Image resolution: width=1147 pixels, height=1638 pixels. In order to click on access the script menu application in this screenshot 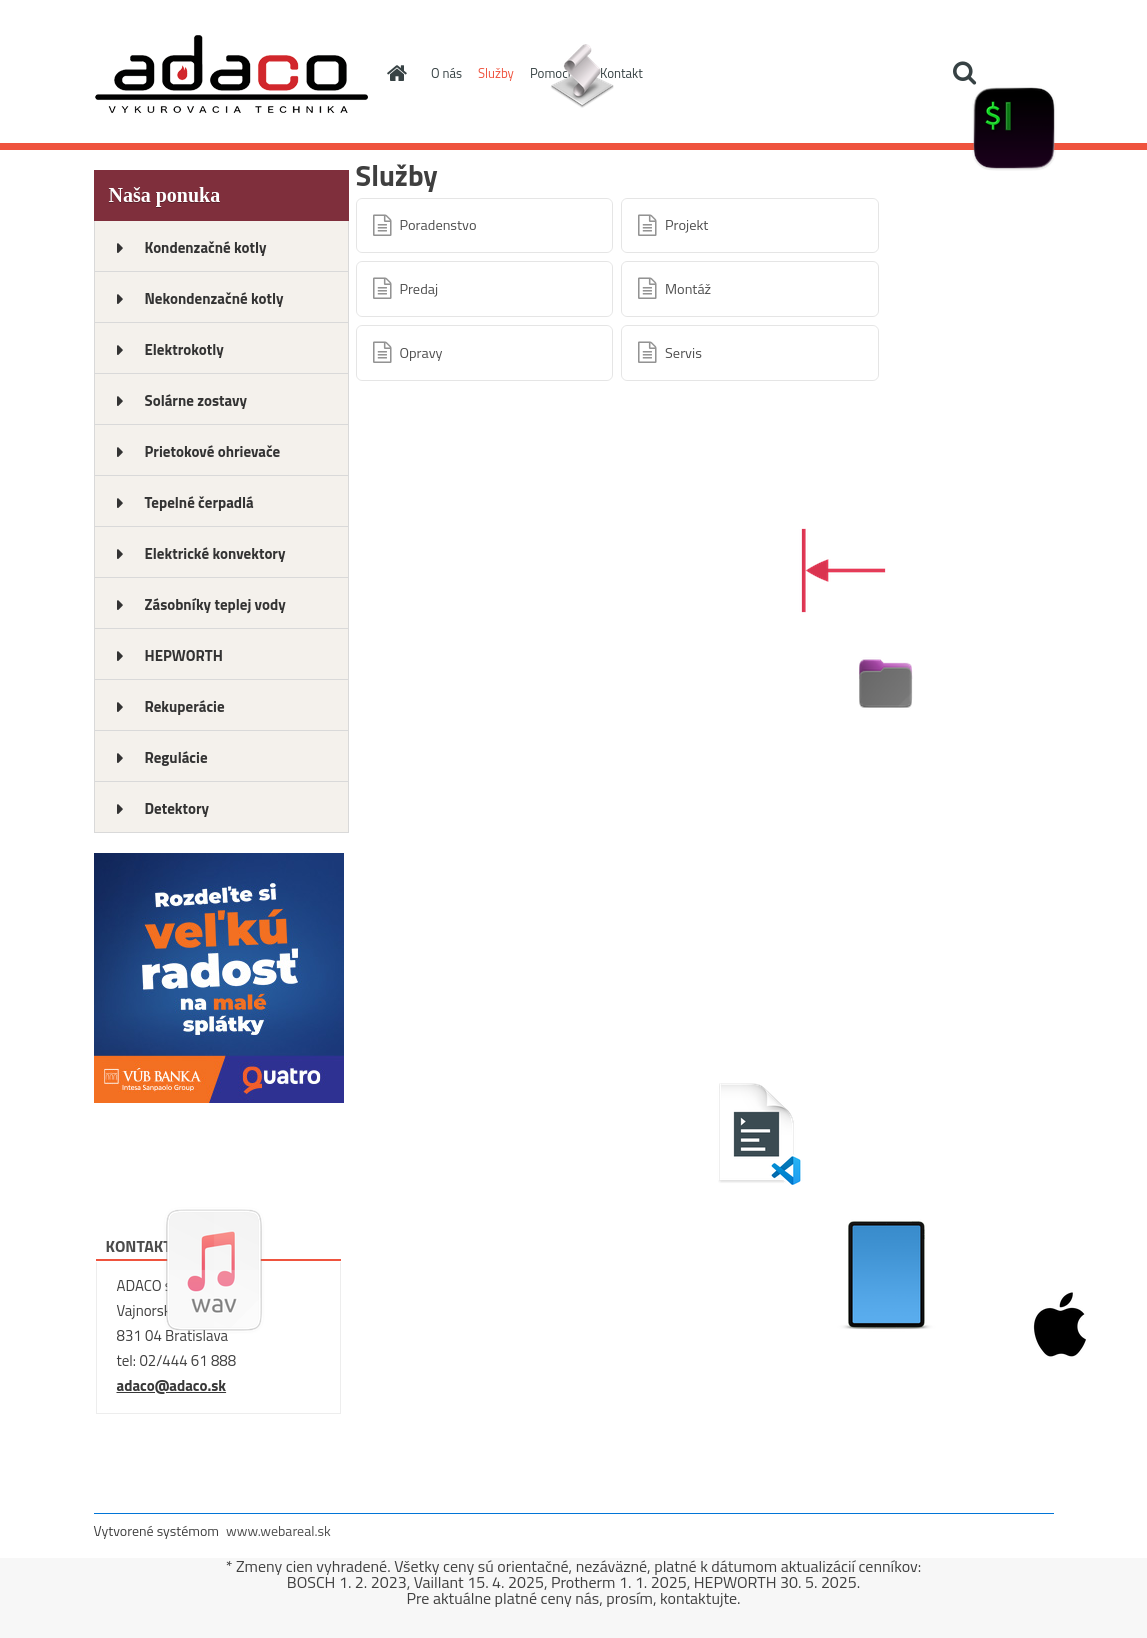, I will do `click(582, 75)`.